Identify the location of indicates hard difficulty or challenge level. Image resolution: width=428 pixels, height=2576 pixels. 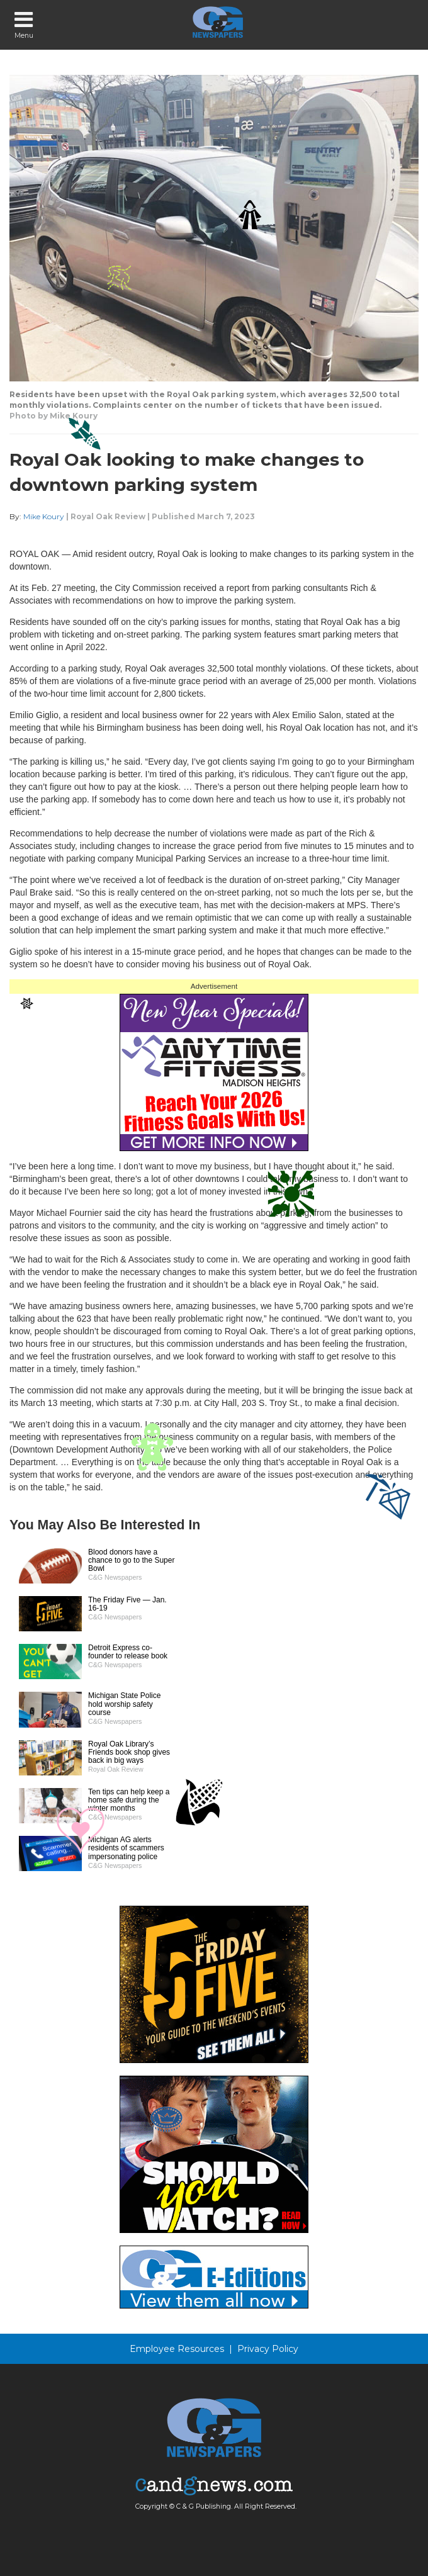
(387, 1497).